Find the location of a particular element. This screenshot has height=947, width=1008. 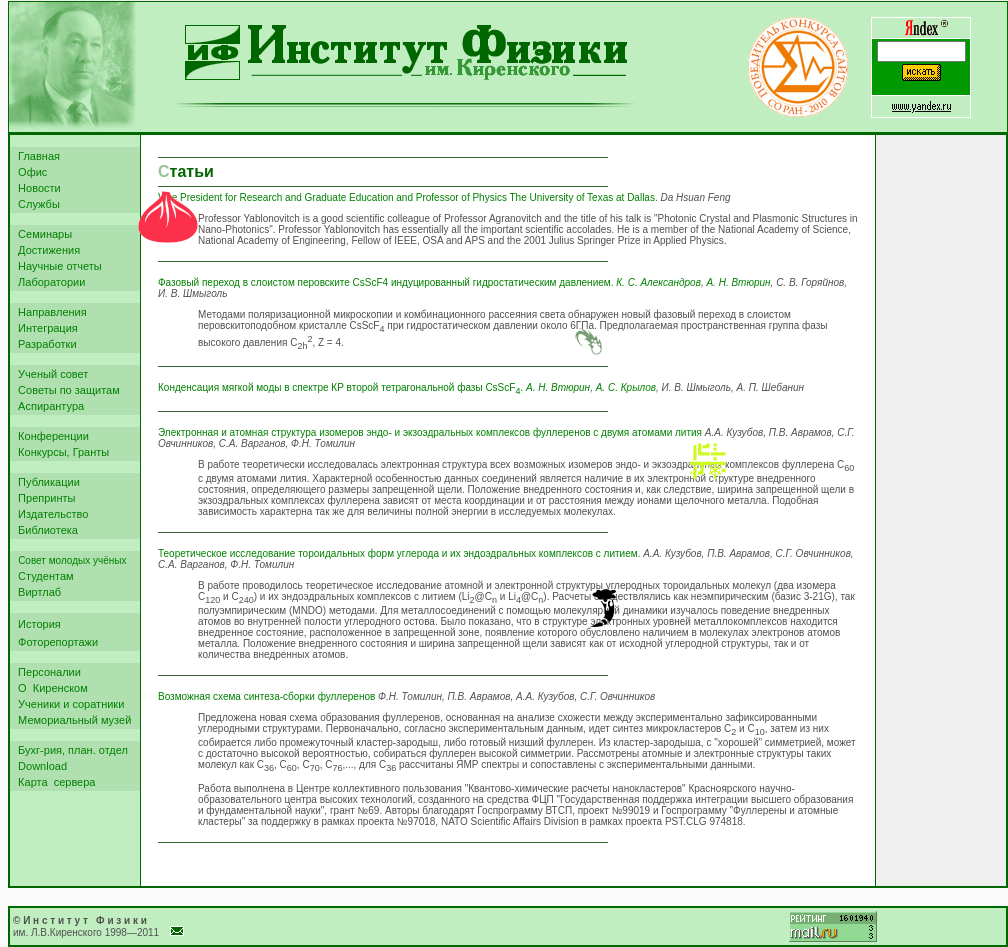

launch fireball attack or fire-based ability is located at coordinates (588, 341).